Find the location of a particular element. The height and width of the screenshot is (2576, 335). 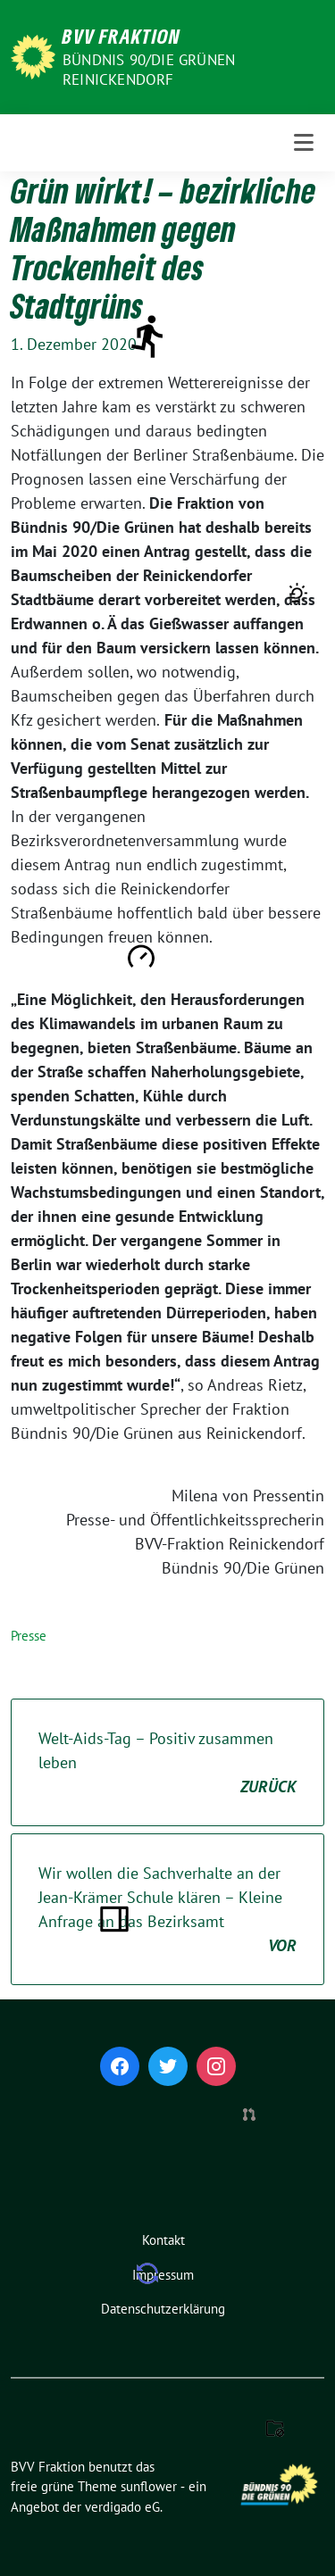

access denied to this folder is located at coordinates (274, 2428).